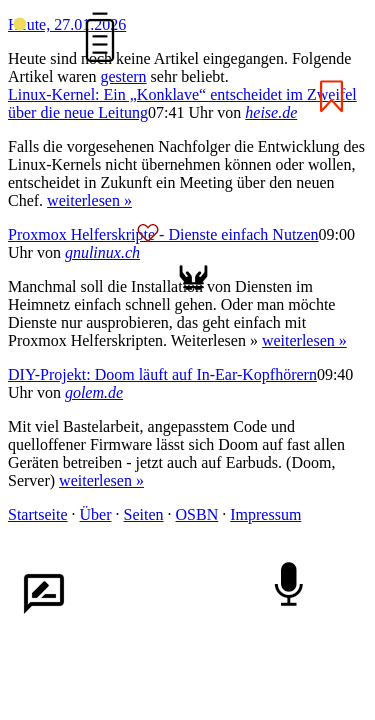 Image resolution: width=375 pixels, height=720 pixels. Describe the element at coordinates (193, 277) in the screenshot. I see `indicates restricted or bound user permissions` at that location.